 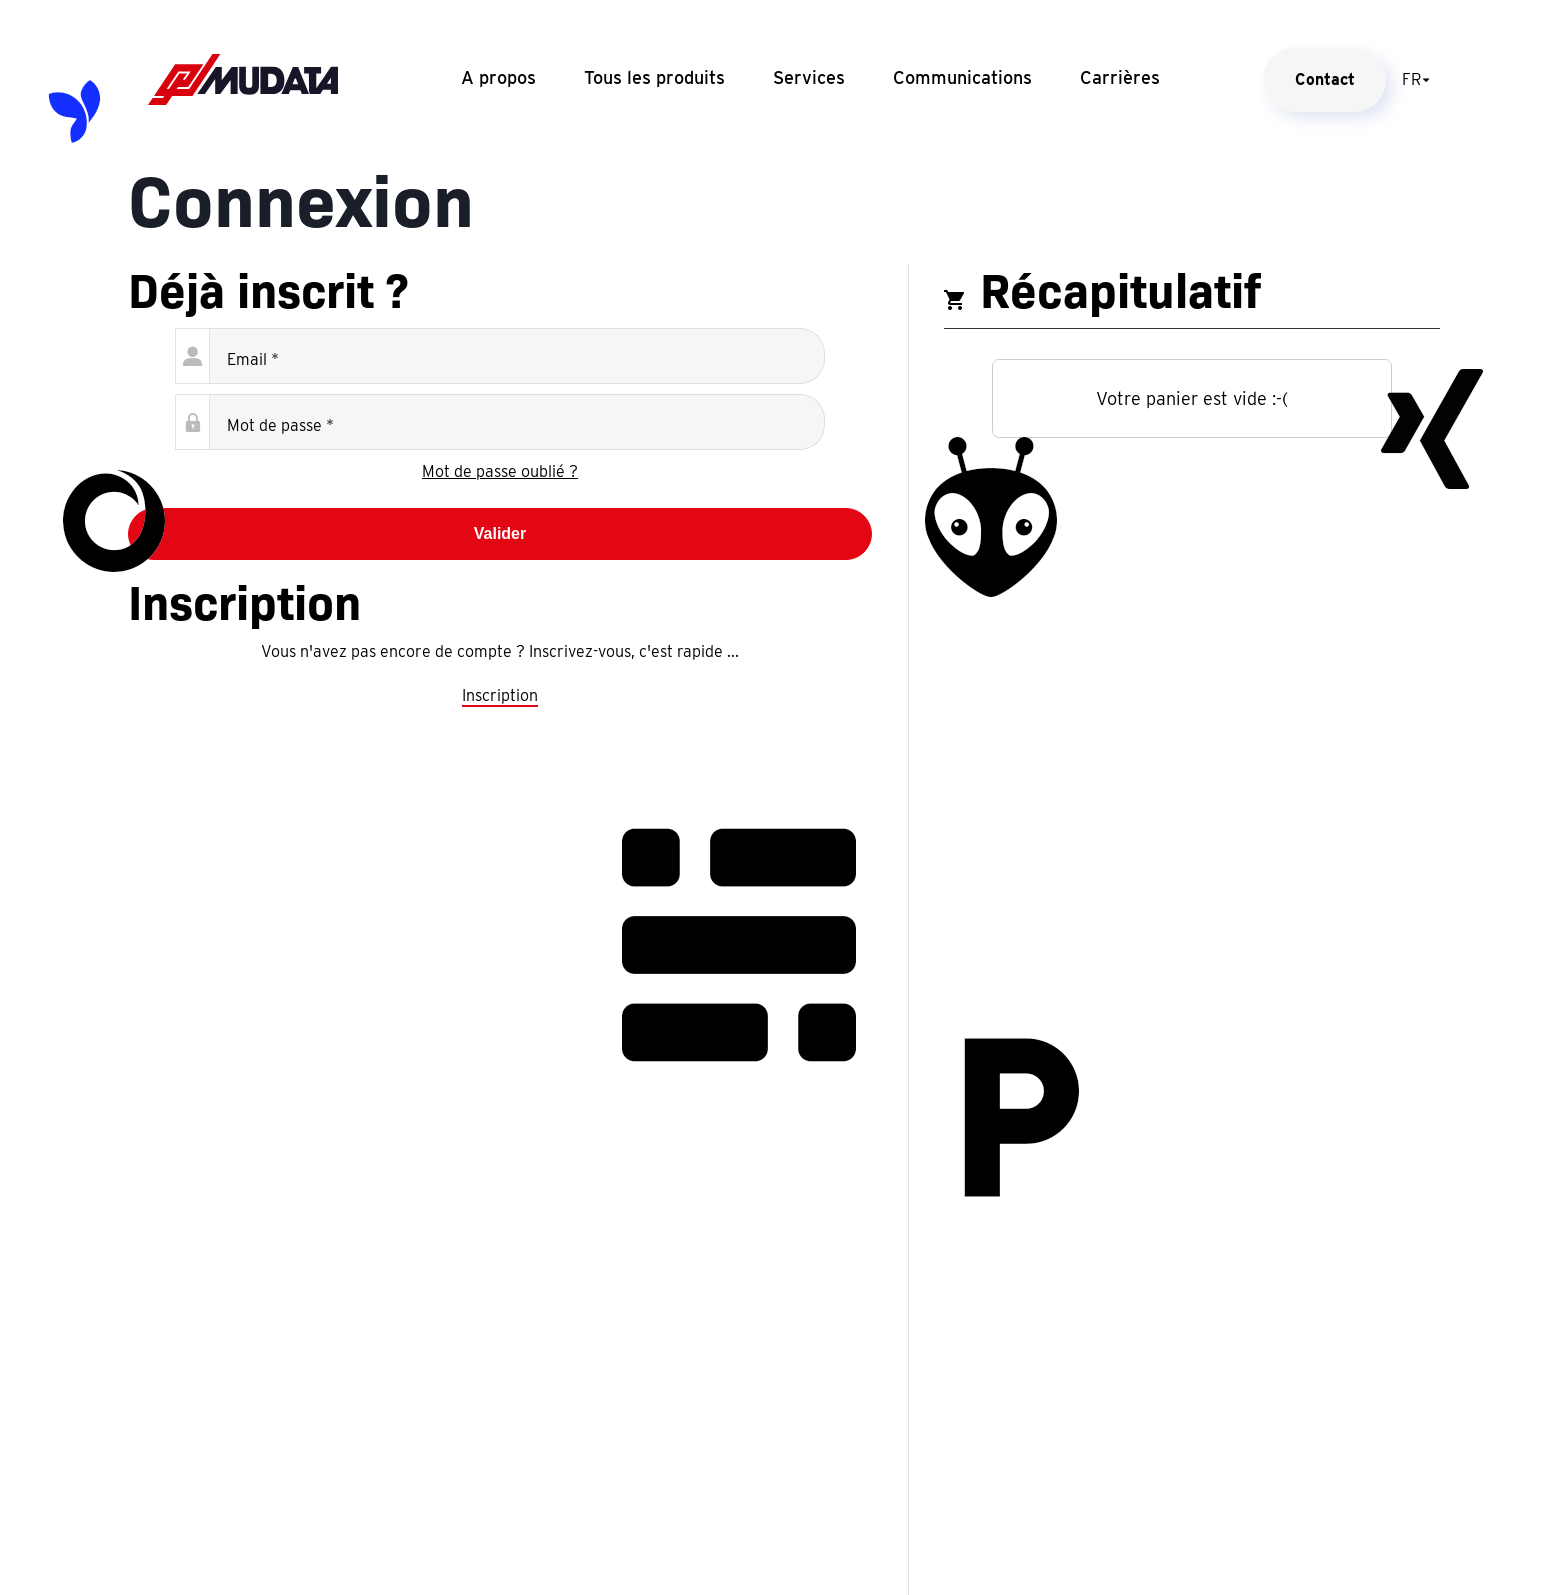 I want to click on link to Xing professional network profile, so click(x=1432, y=429).